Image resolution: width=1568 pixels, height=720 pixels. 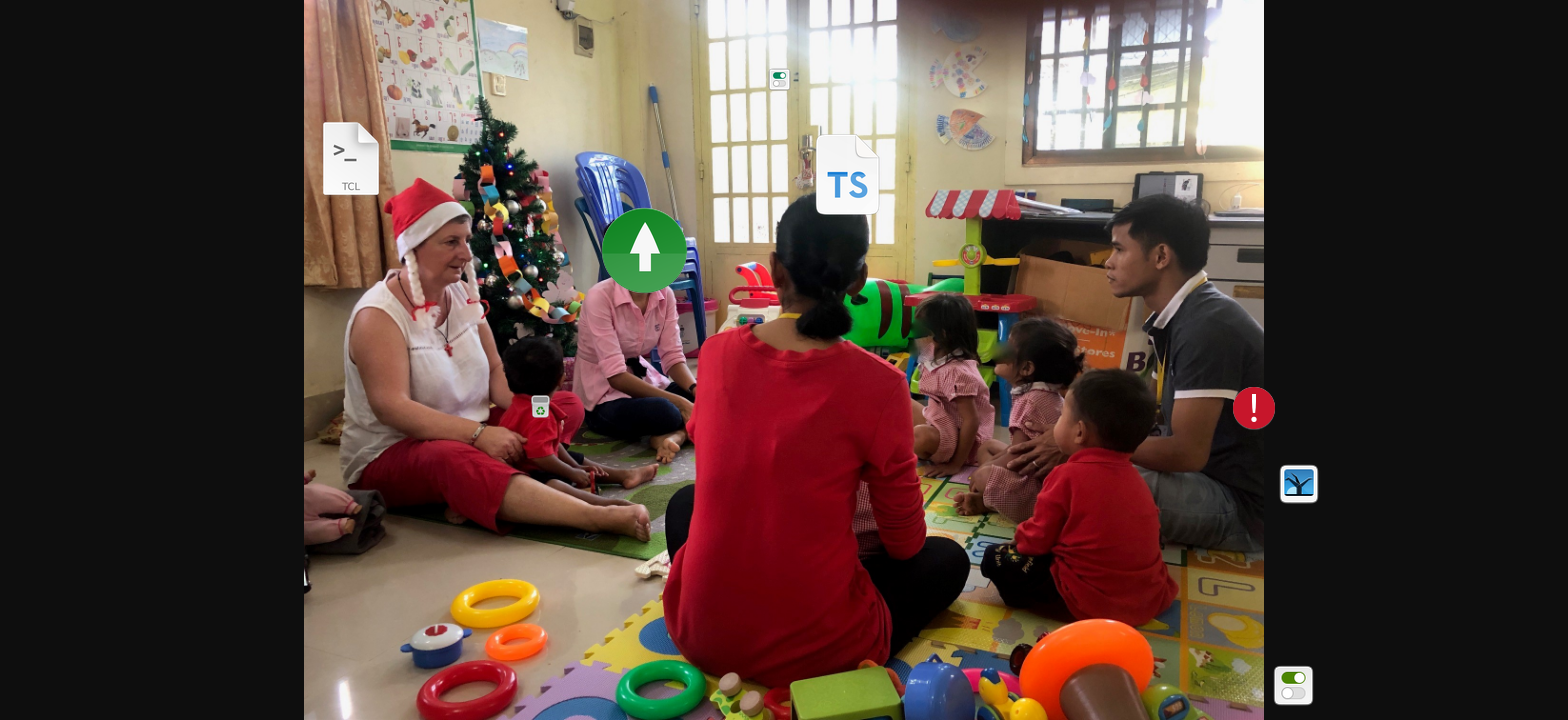 I want to click on a typescript source code file, so click(x=847, y=174).